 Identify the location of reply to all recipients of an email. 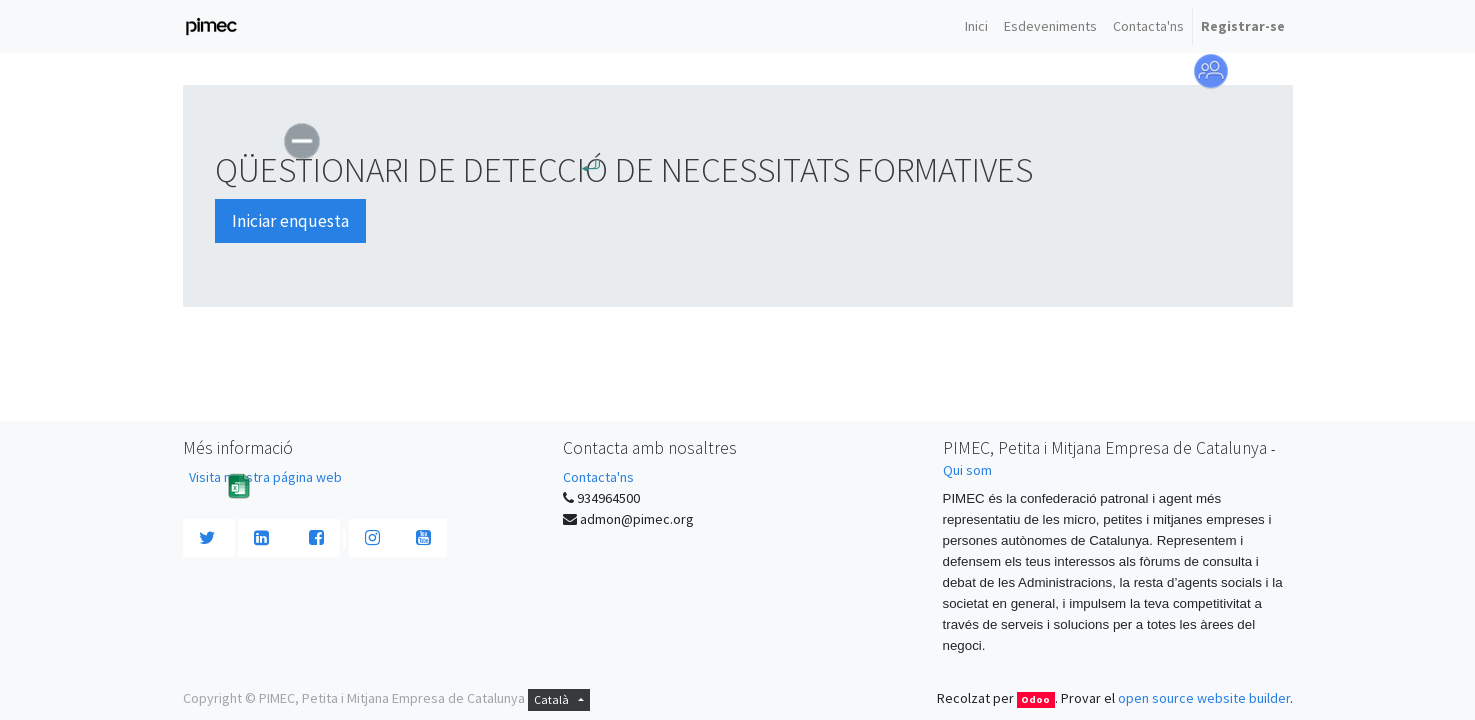
(590, 164).